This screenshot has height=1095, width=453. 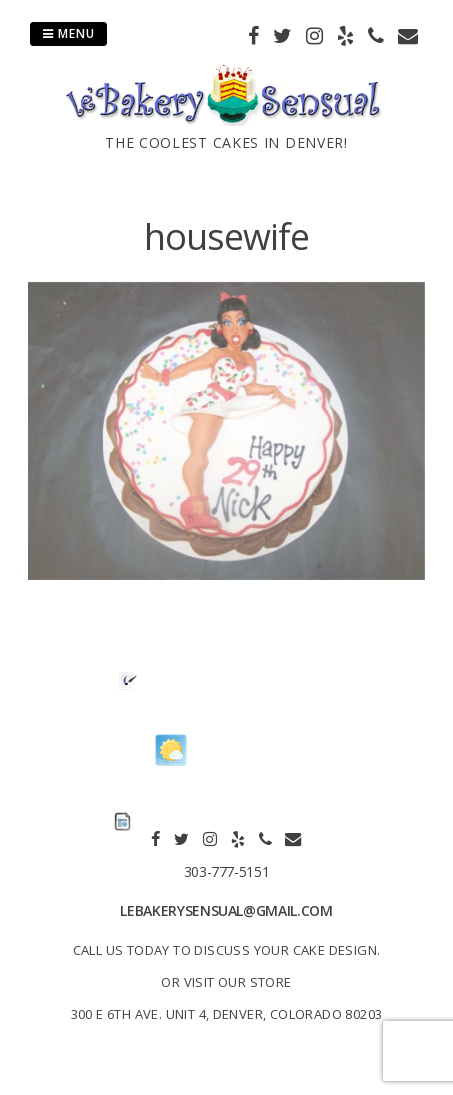 I want to click on open the weather app, so click(x=171, y=750).